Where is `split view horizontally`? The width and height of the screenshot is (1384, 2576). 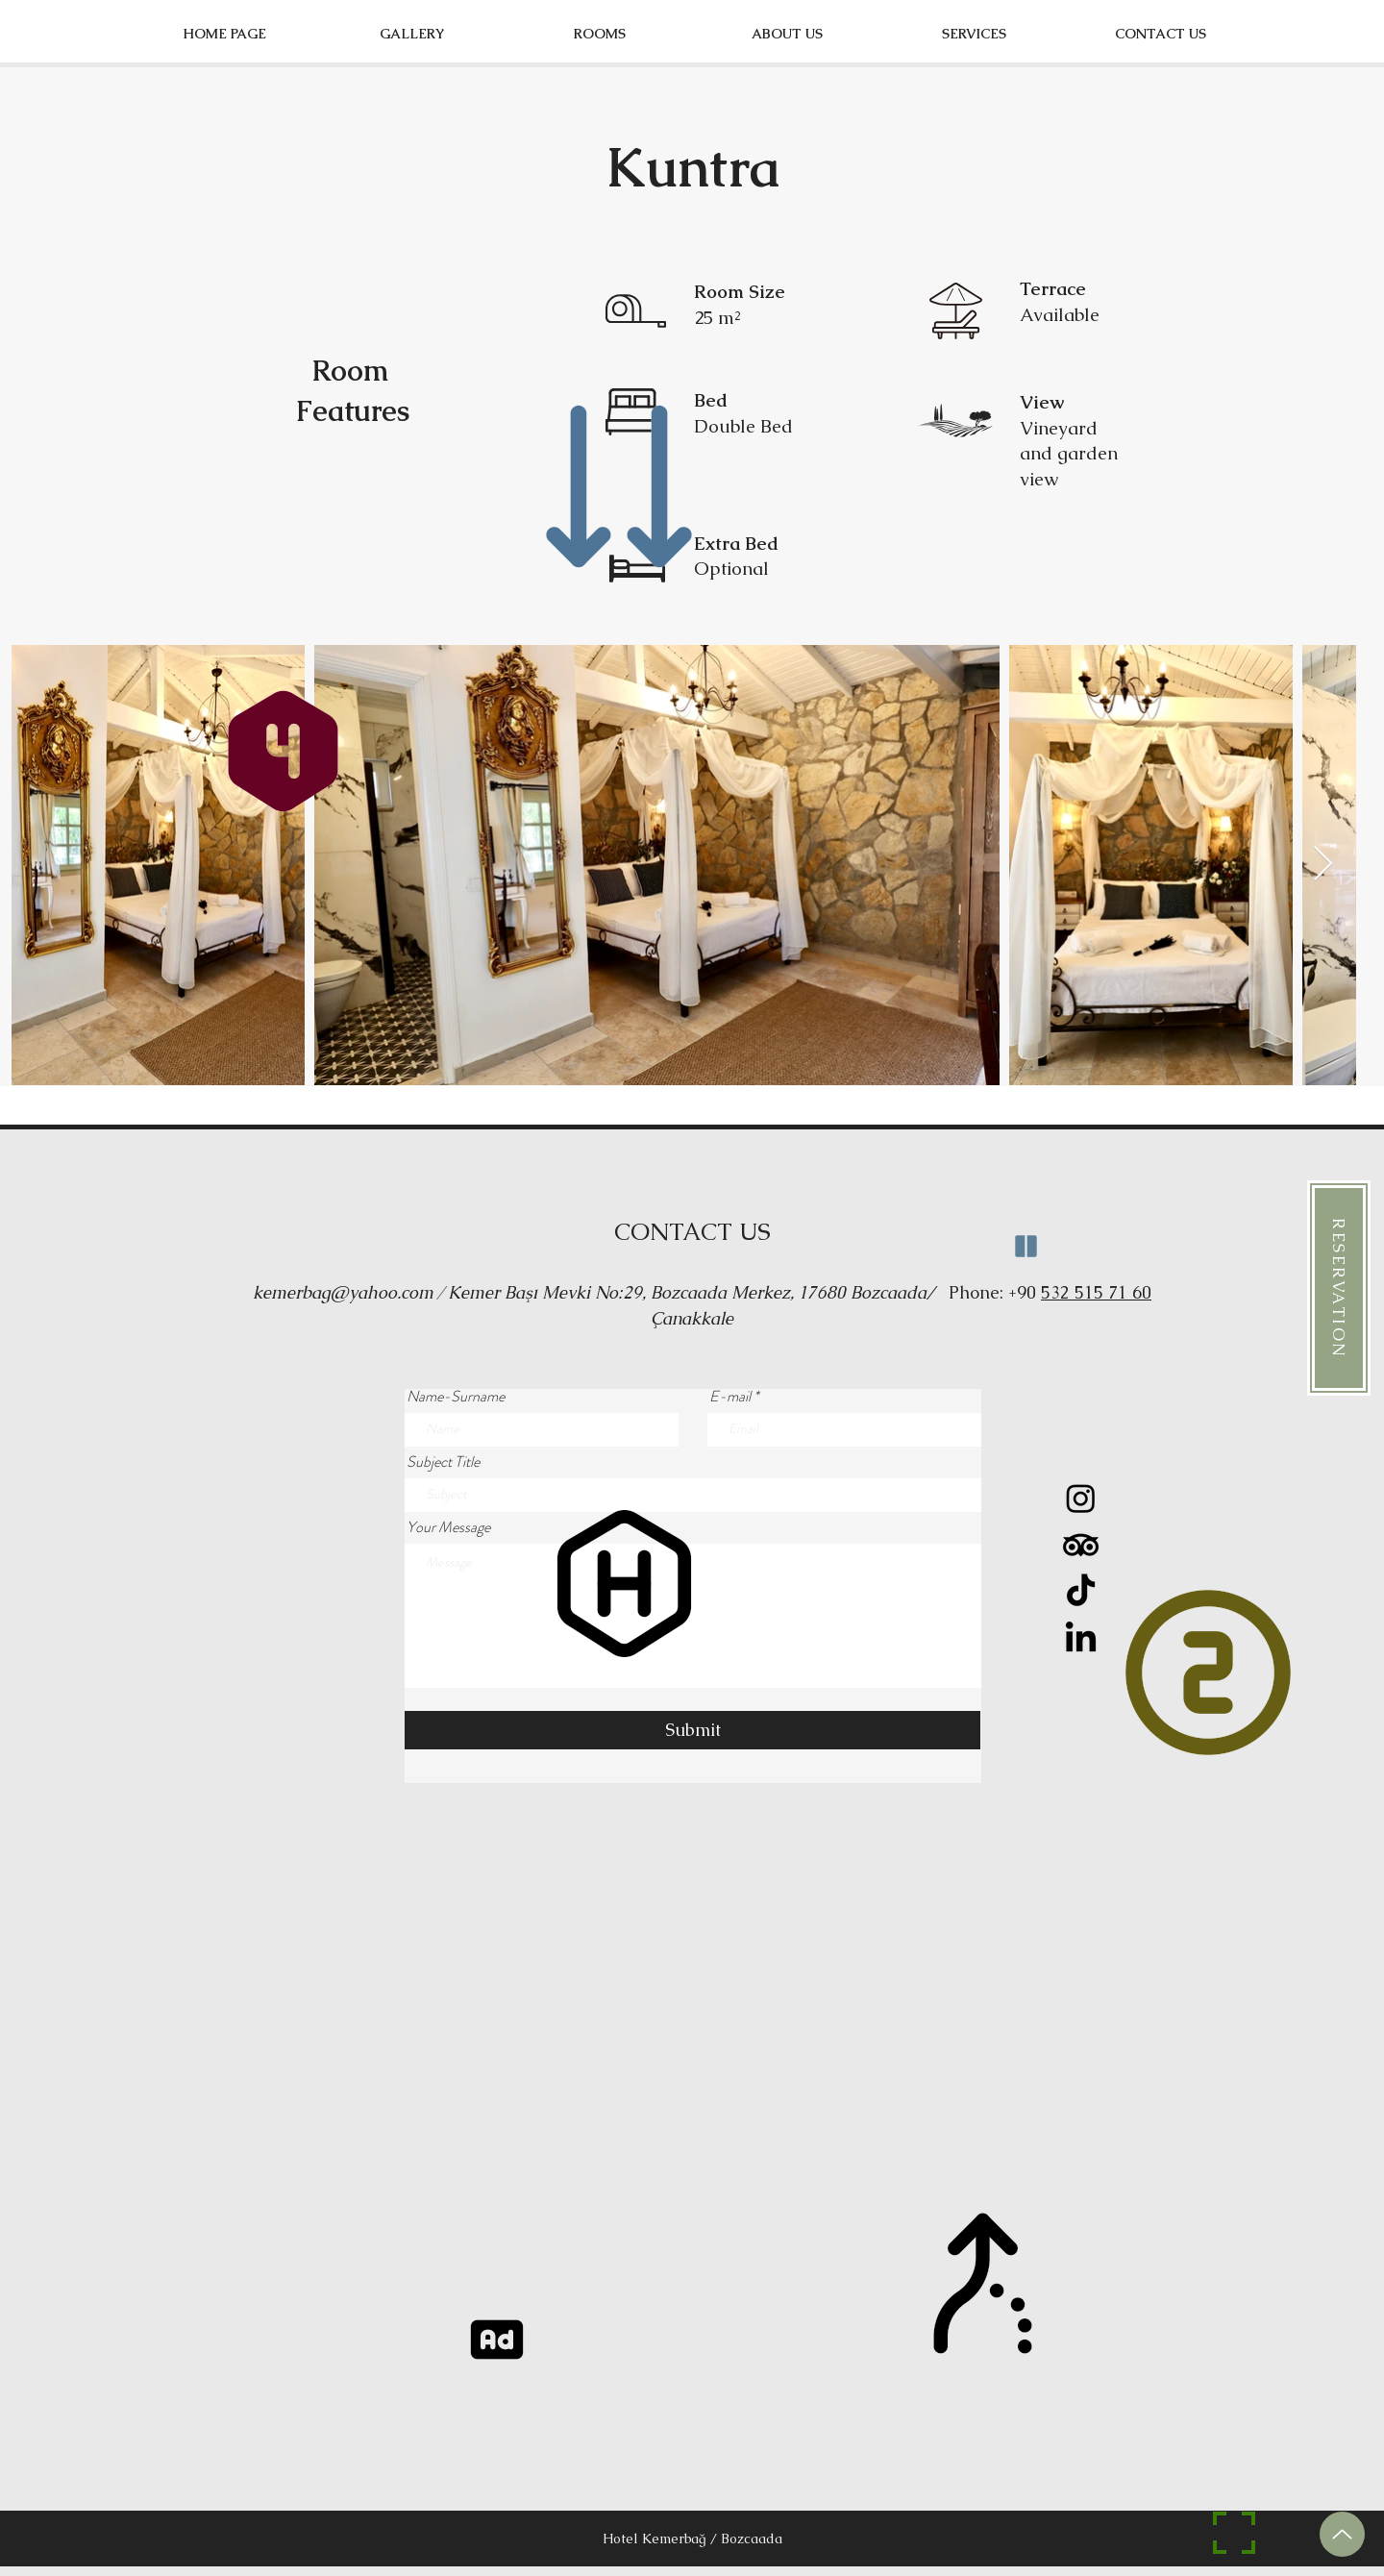
split view horizontally is located at coordinates (1026, 1246).